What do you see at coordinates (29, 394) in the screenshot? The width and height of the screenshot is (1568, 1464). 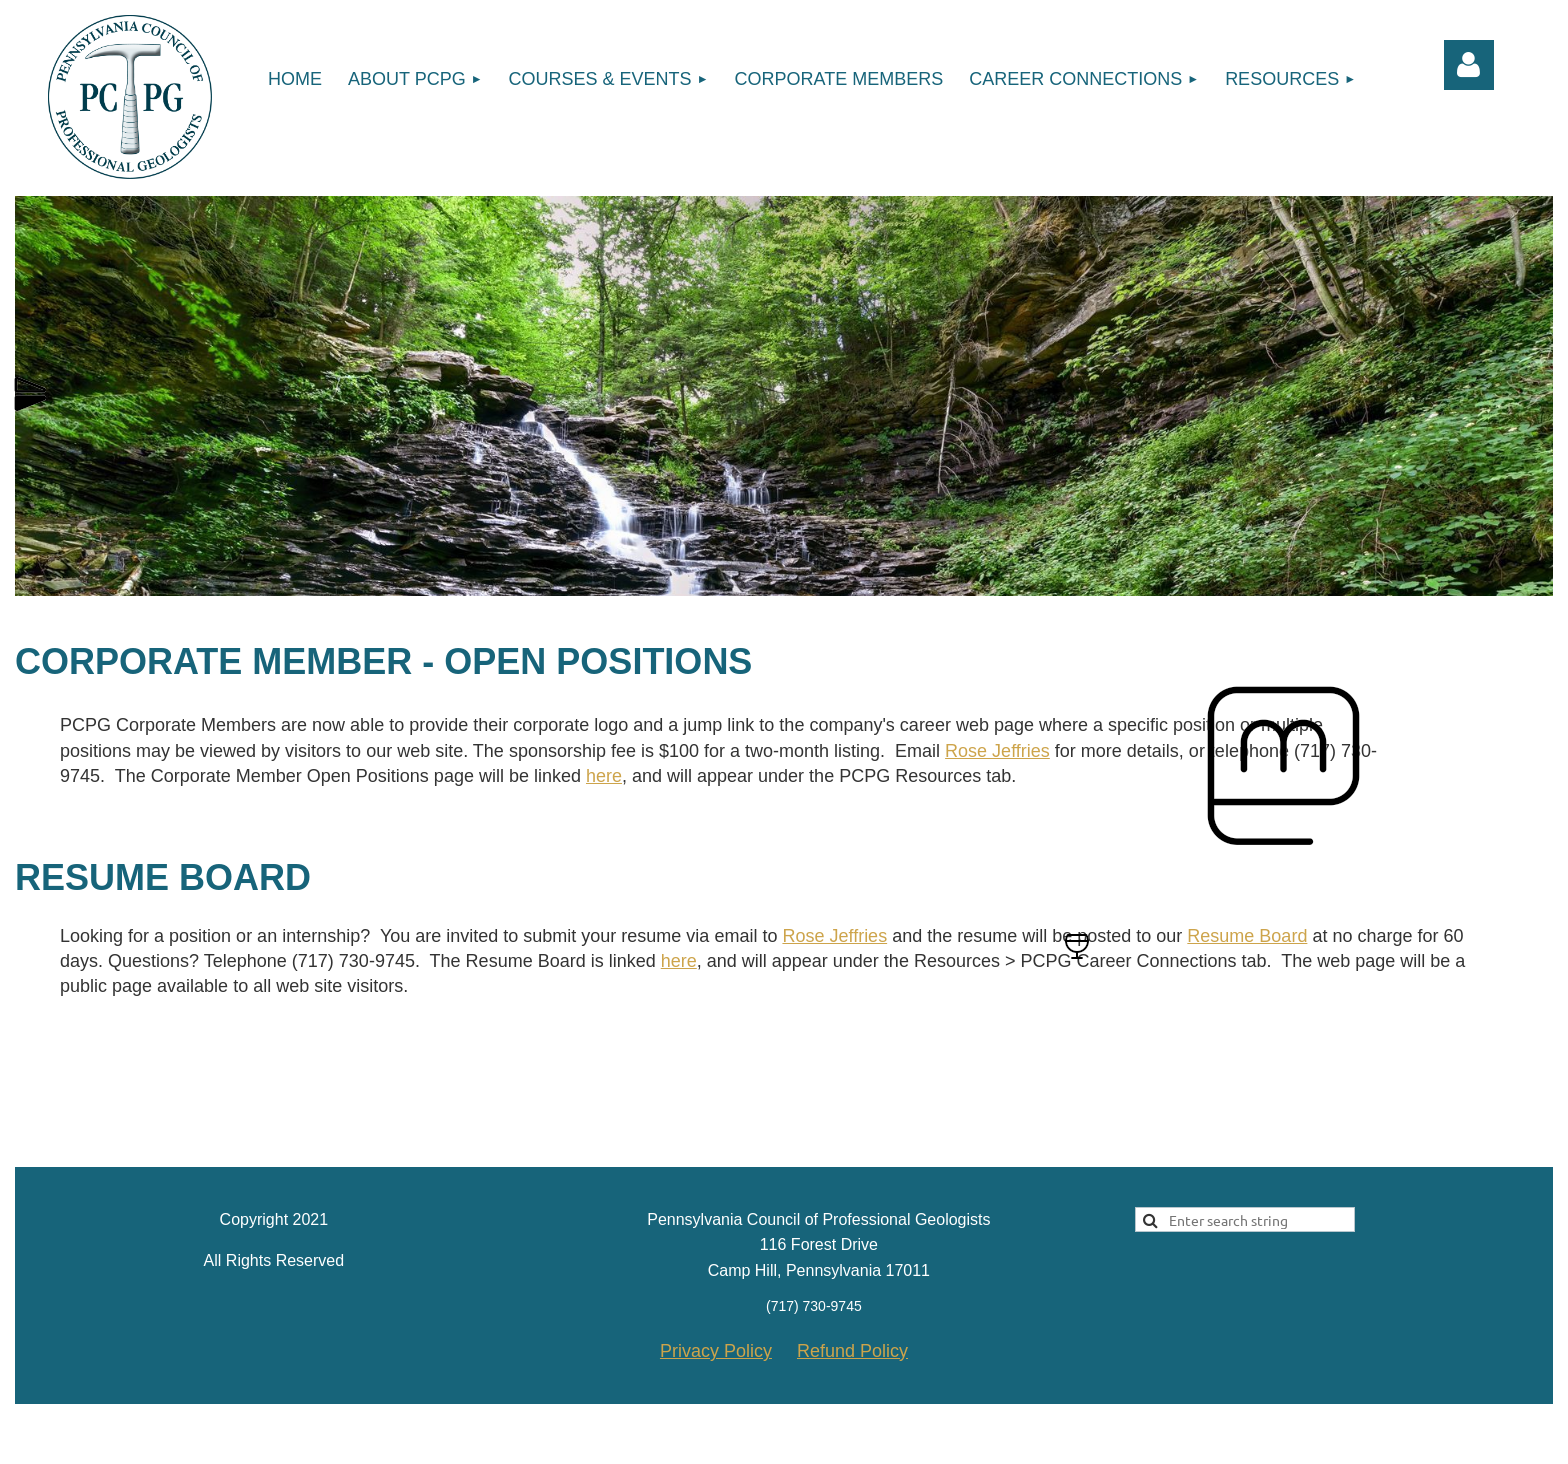 I see `flip image or object vertically` at bounding box center [29, 394].